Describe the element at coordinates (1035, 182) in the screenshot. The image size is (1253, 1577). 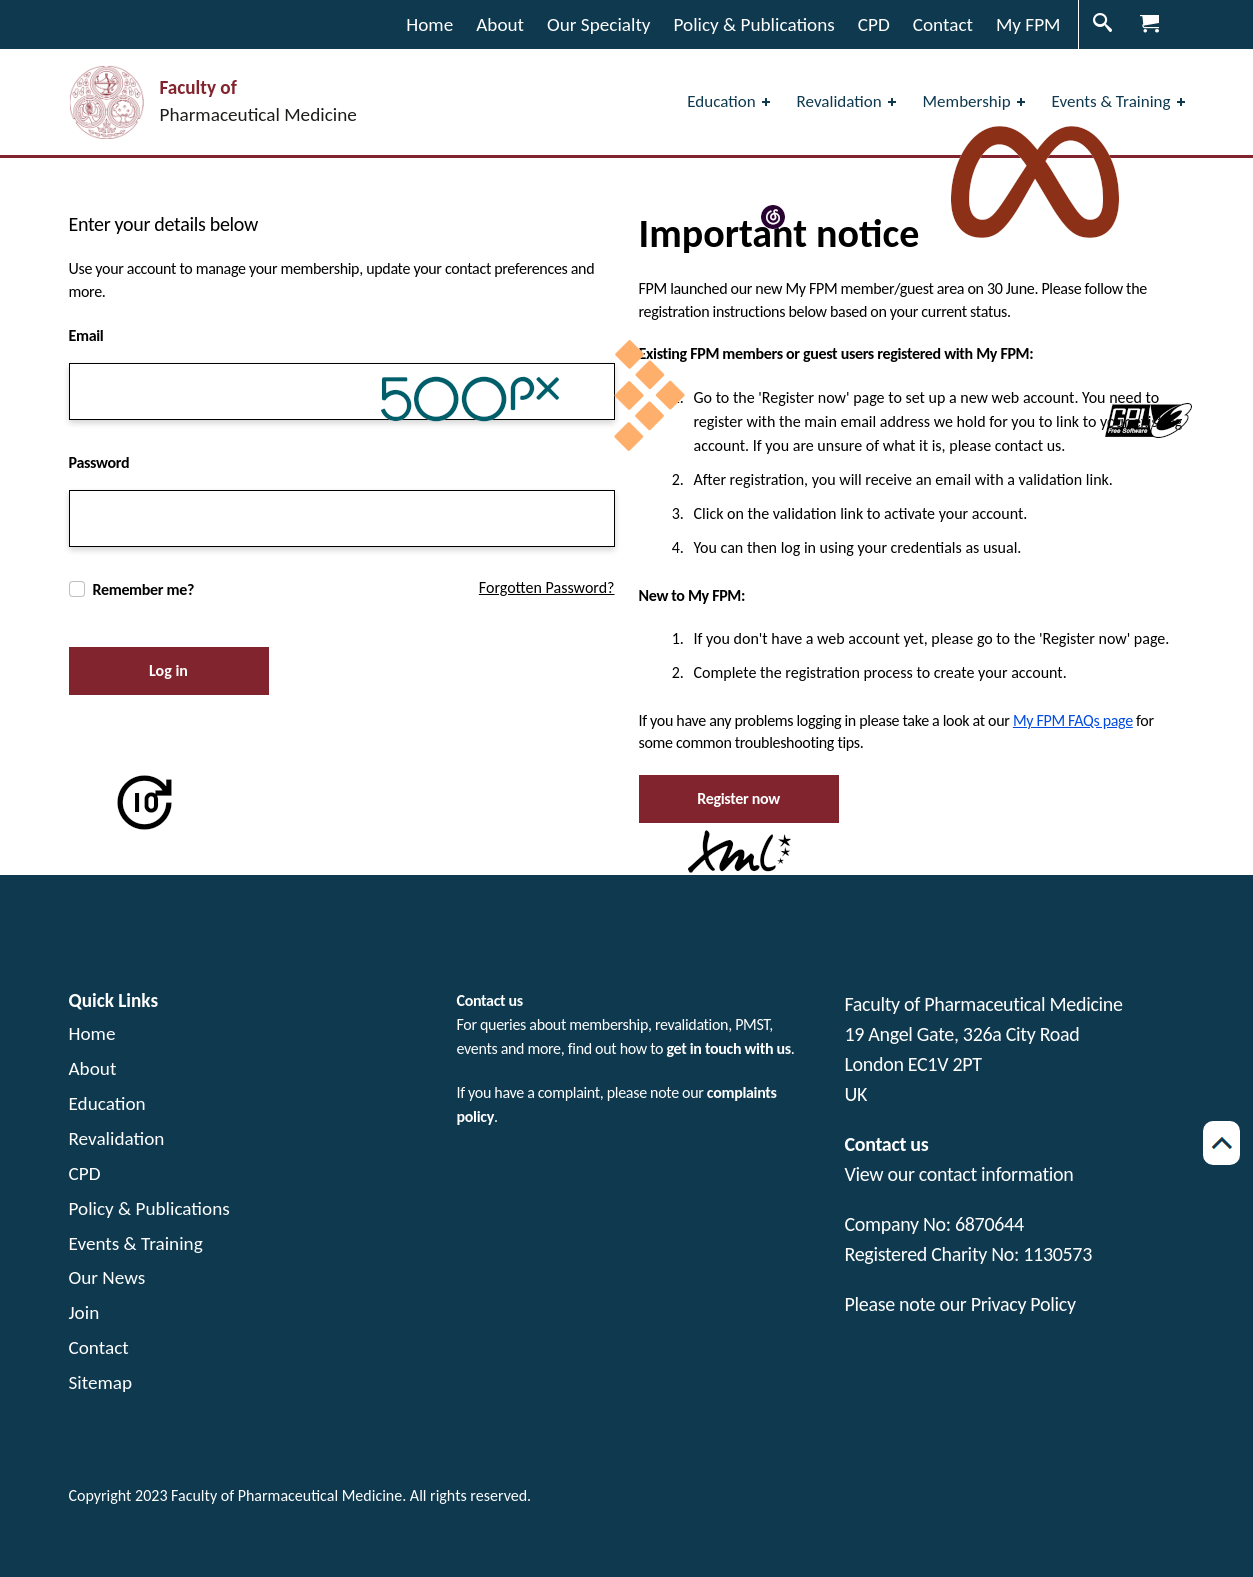
I see `Meta company logo` at that location.